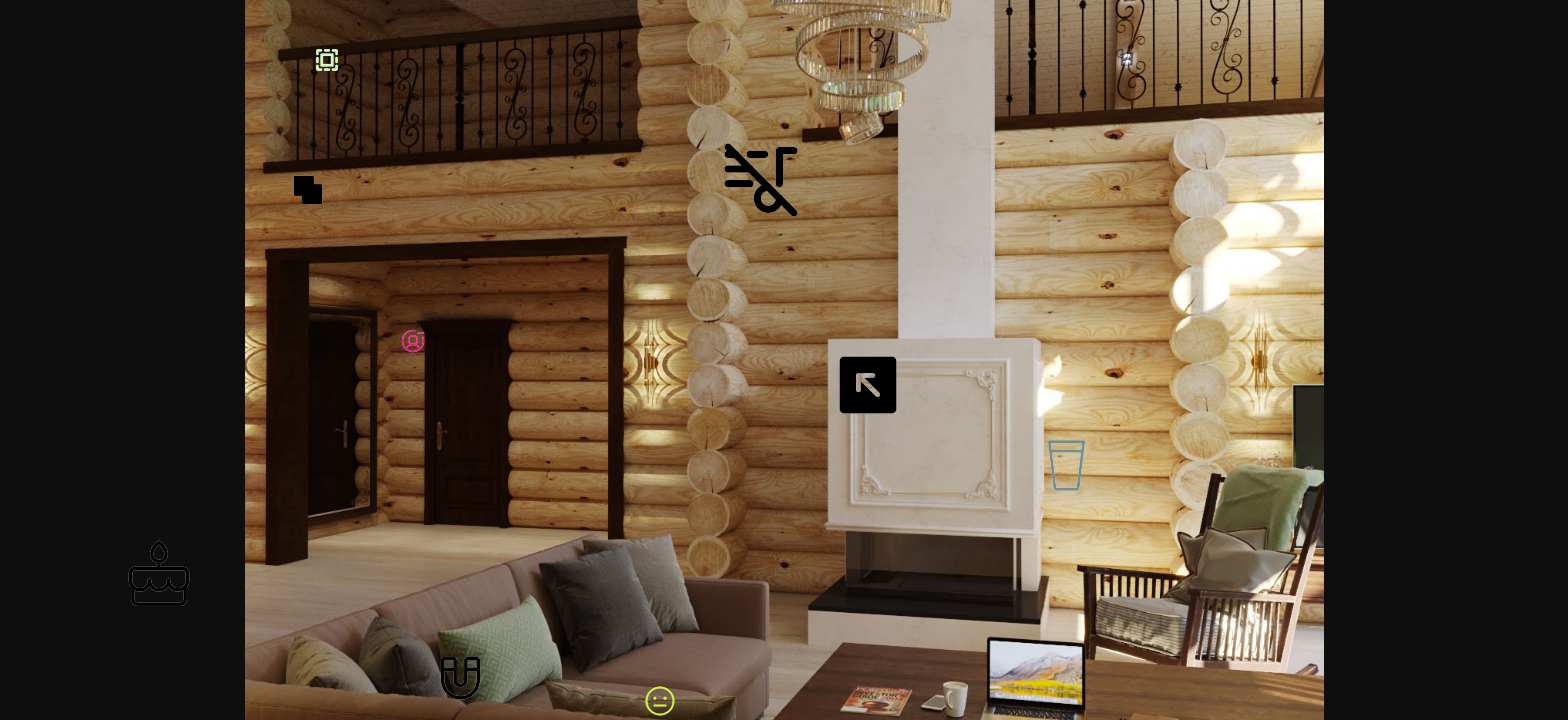 The height and width of the screenshot is (720, 1568). I want to click on rate experience as neutral or average, so click(660, 701).